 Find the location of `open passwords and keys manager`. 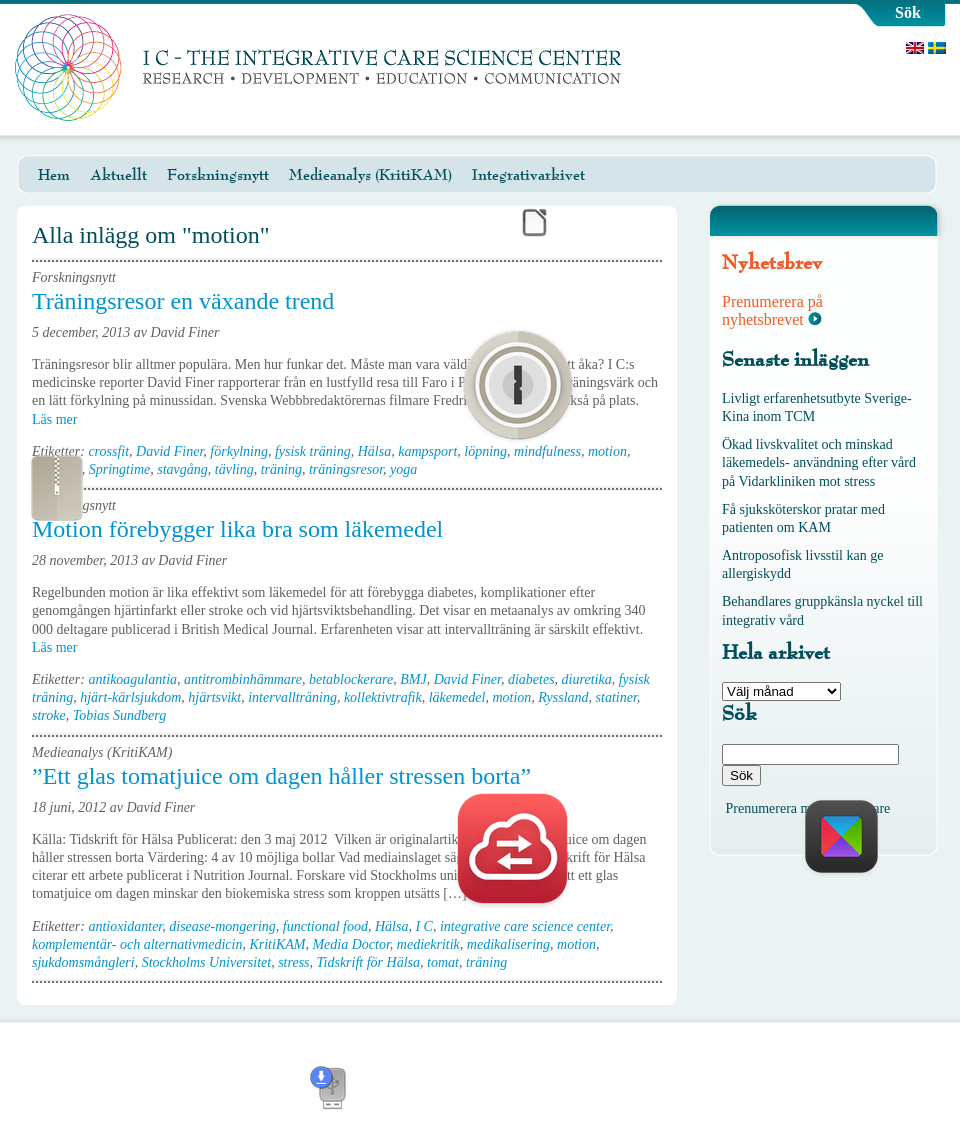

open passwords and keys manager is located at coordinates (518, 385).